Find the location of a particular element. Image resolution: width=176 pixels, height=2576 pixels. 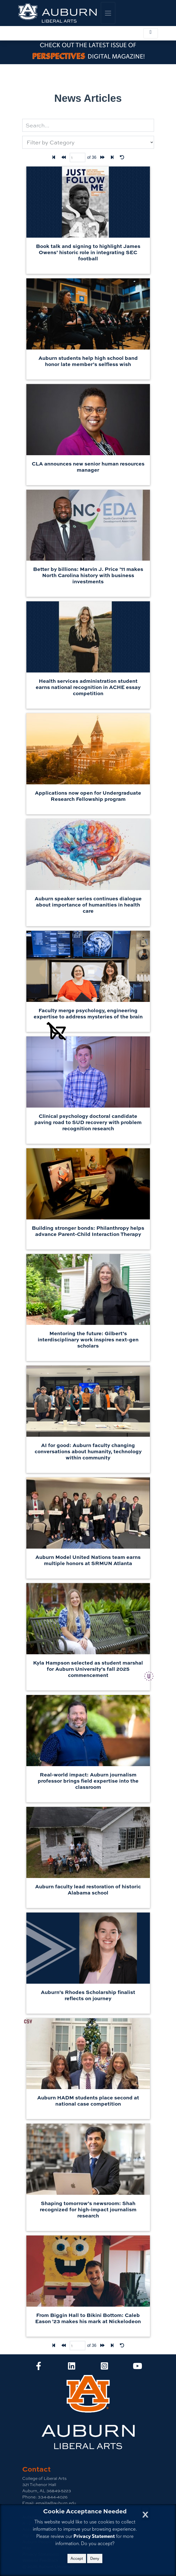

indicates a pending or unverified user account is located at coordinates (149, 1676).